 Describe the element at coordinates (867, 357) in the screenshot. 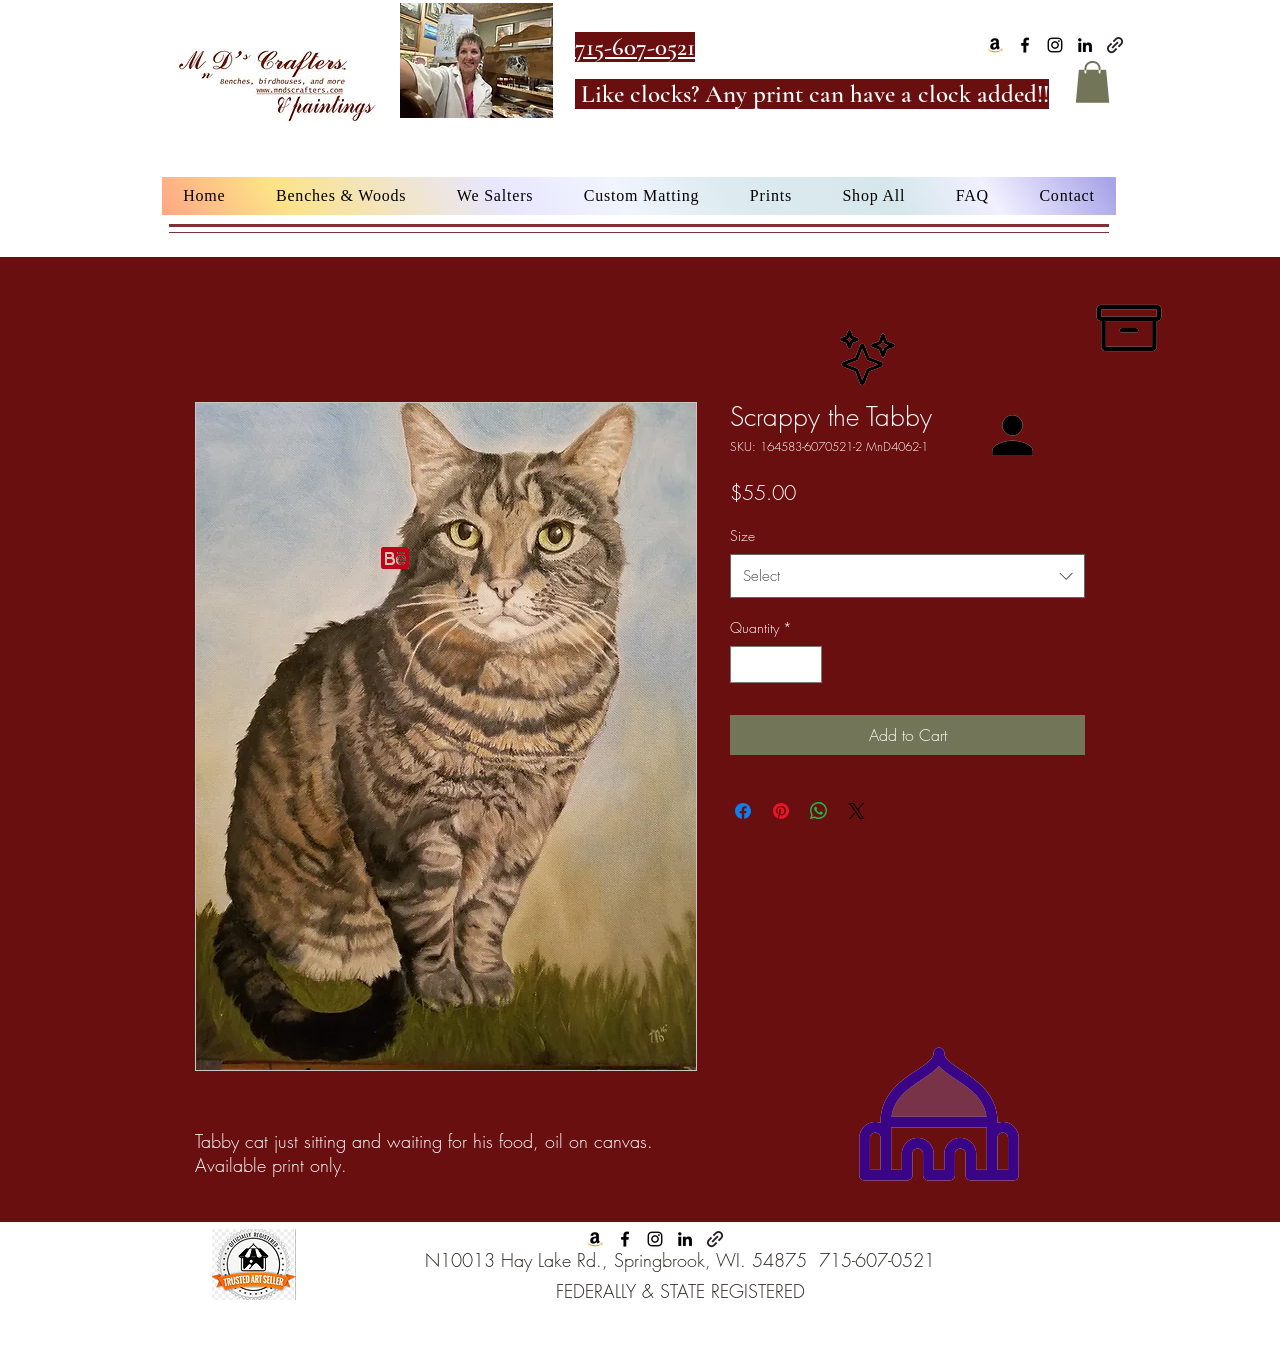

I see `indicates AI-generated or enhanced content` at that location.